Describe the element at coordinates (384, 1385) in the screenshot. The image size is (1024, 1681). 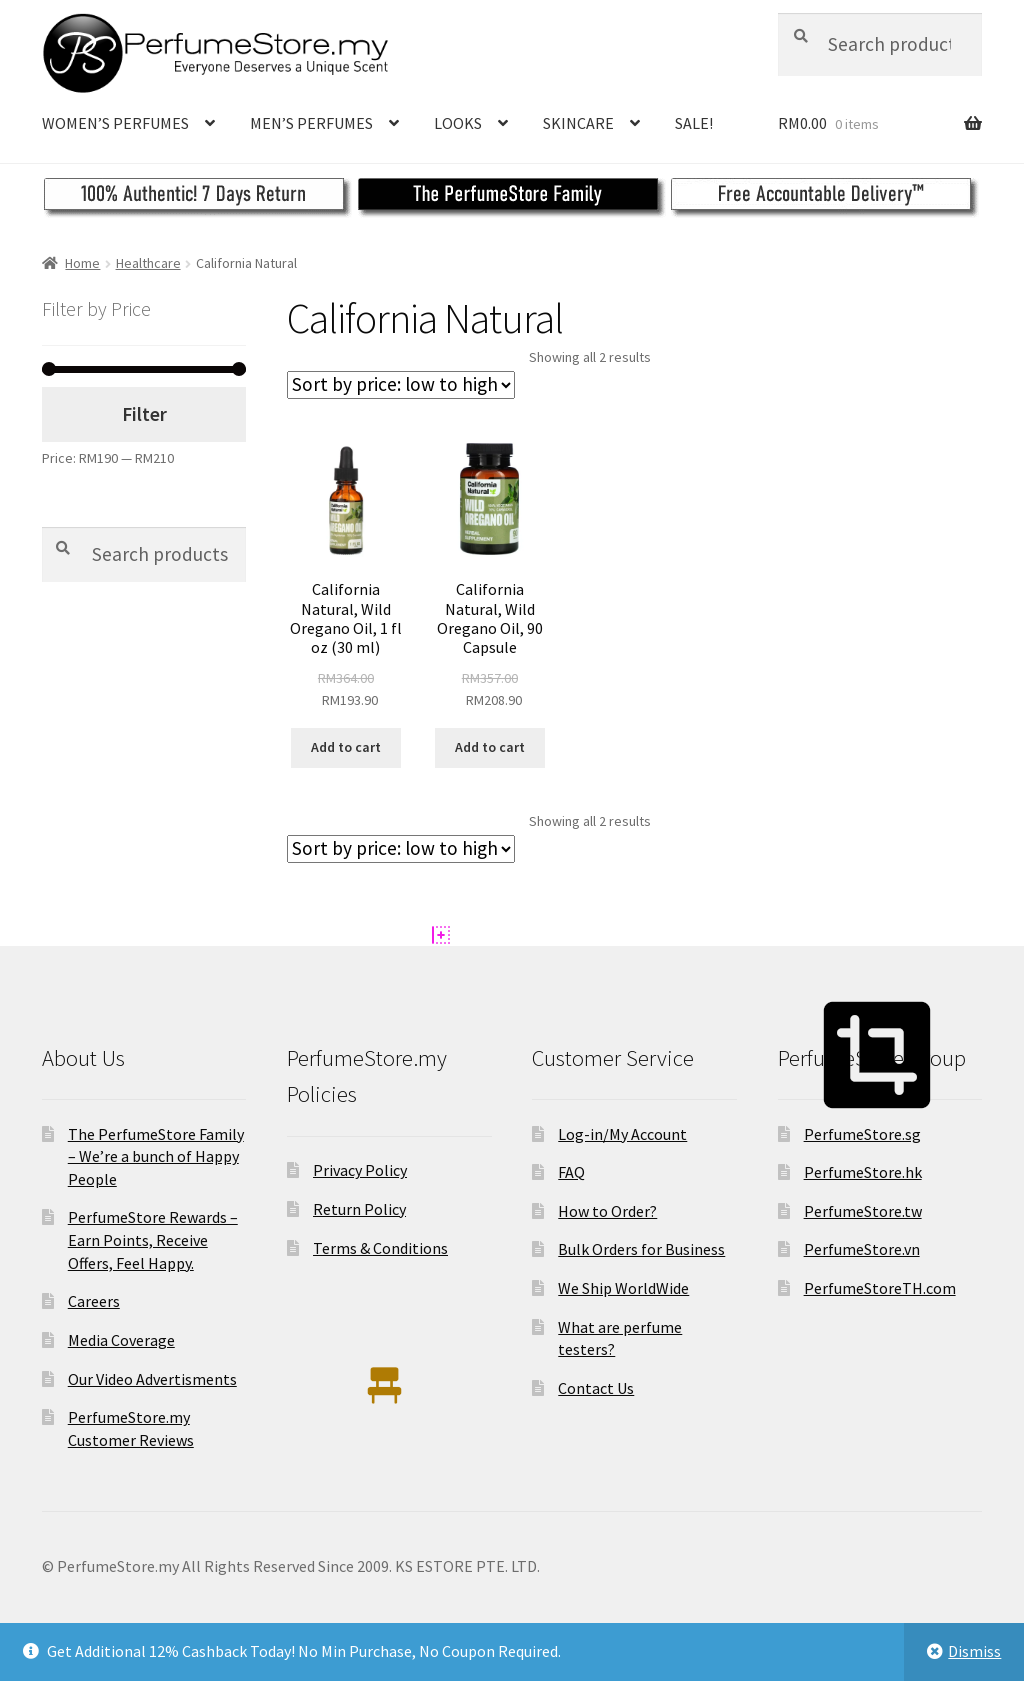
I see `browse furniture or seating options` at that location.